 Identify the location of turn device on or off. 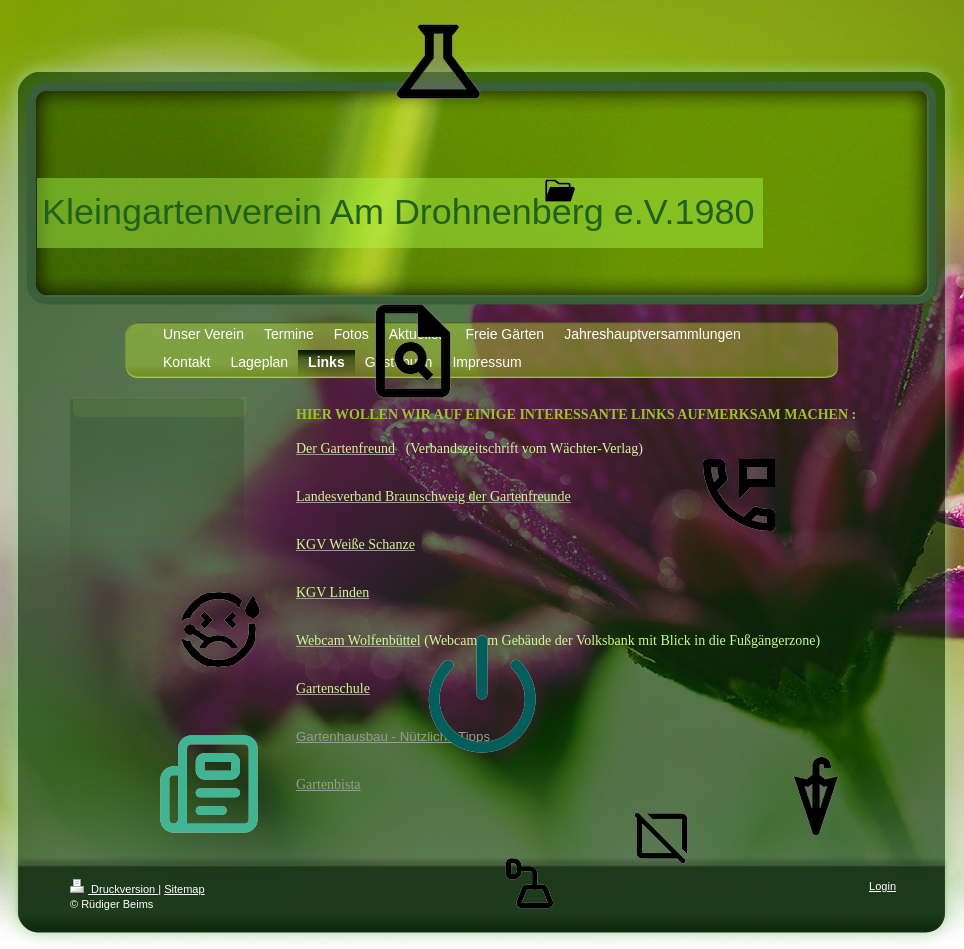
(482, 694).